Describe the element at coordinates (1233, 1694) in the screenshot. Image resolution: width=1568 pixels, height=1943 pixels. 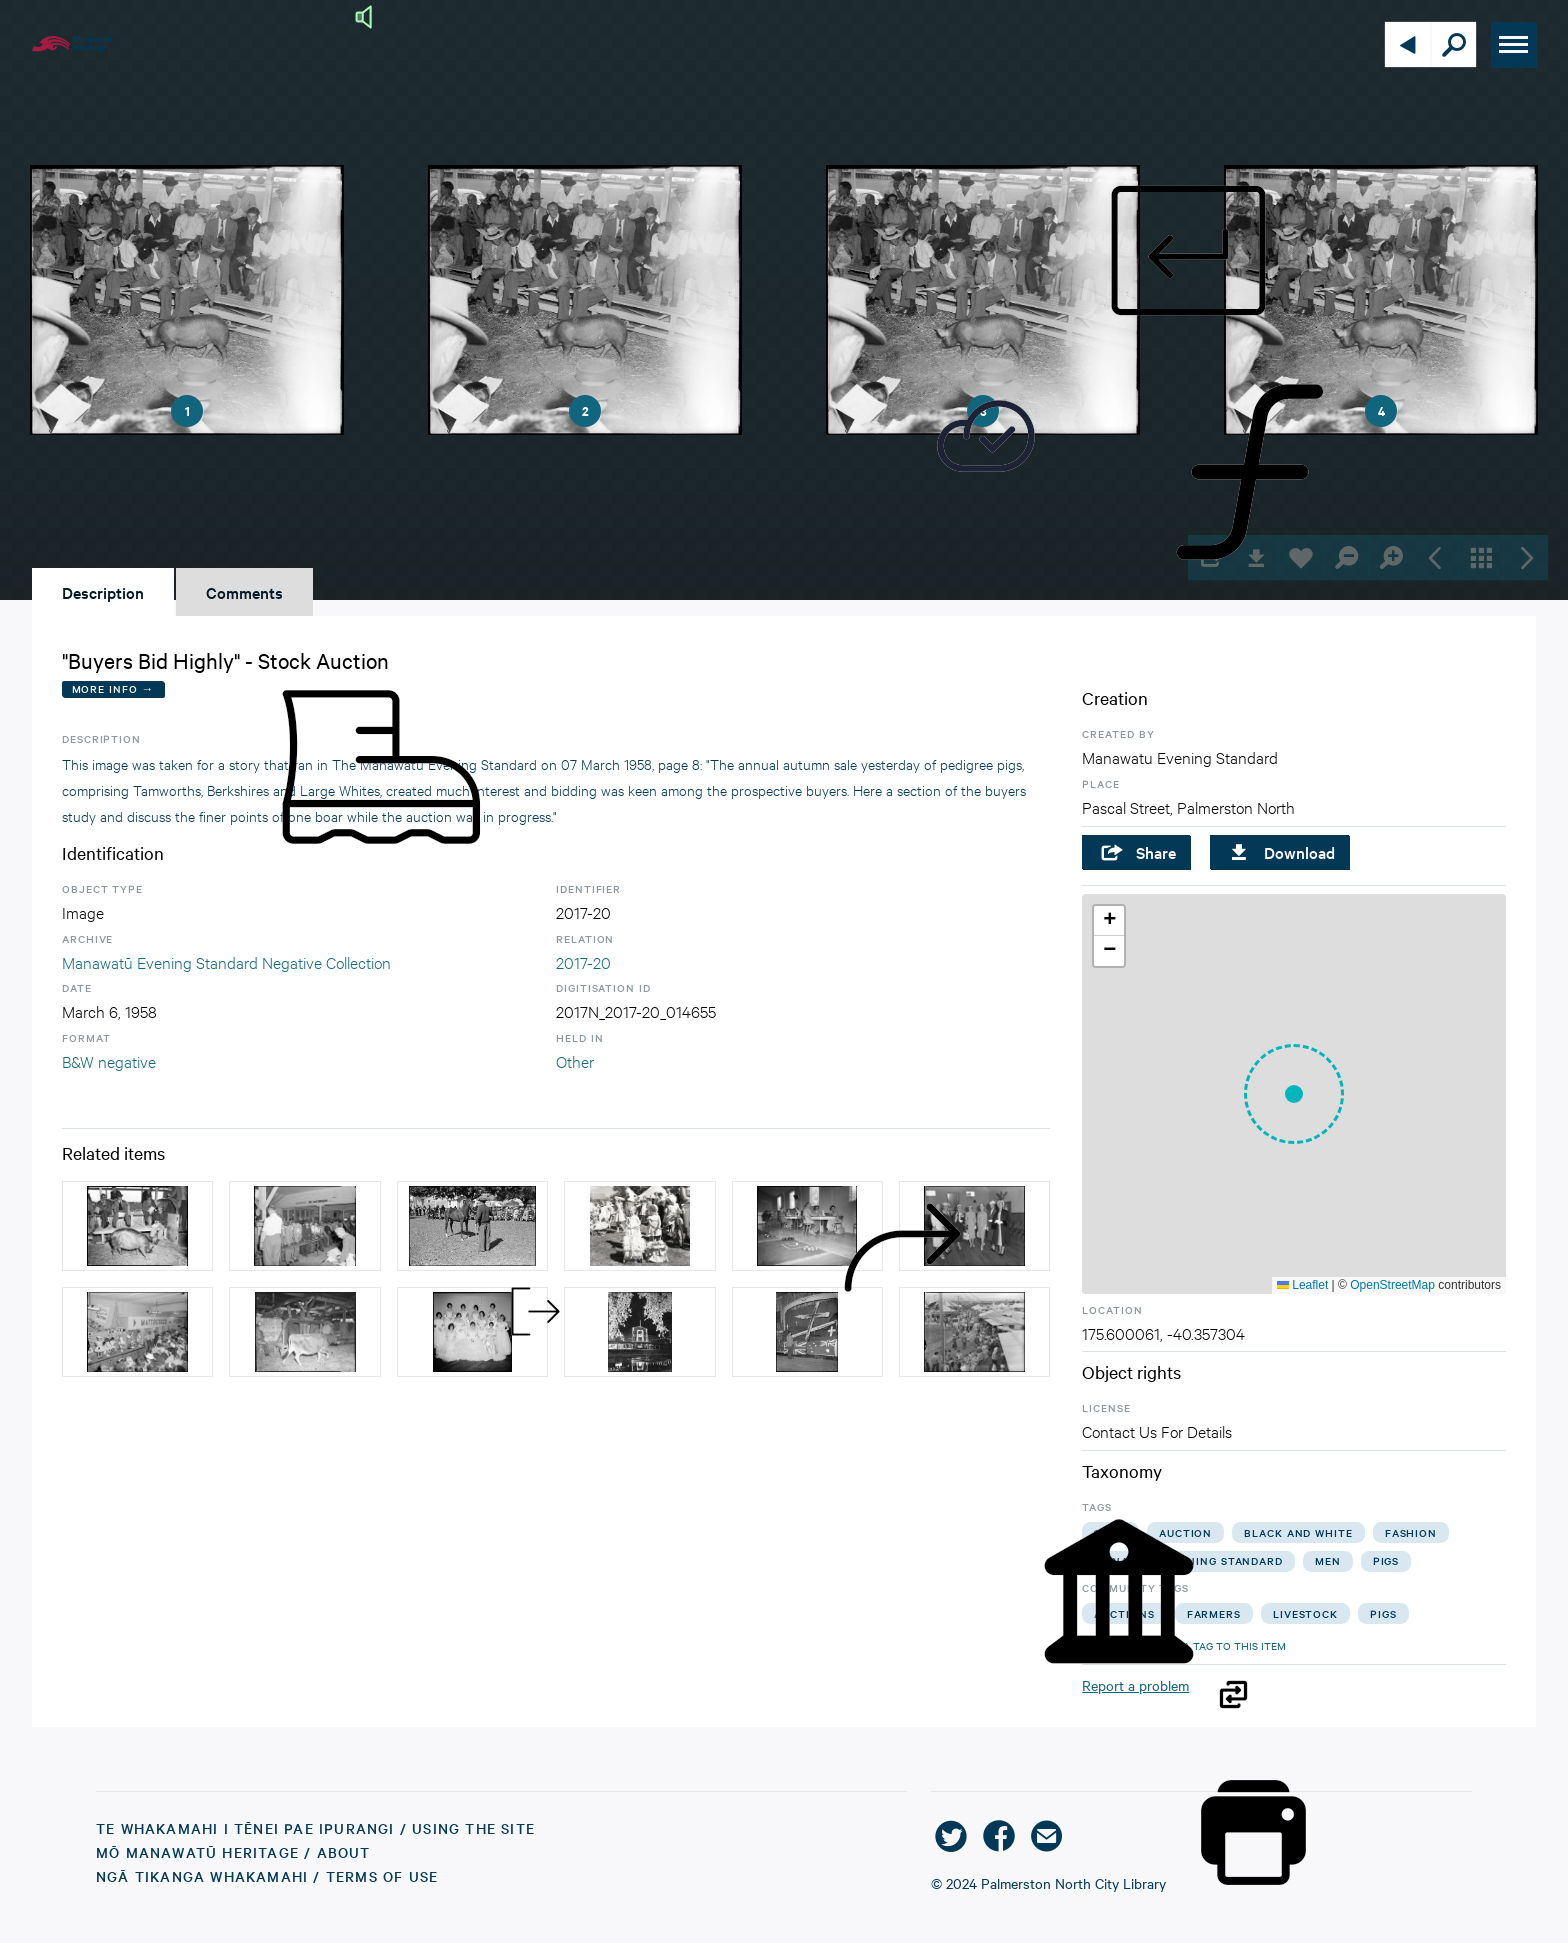
I see `swap or exchange items` at that location.